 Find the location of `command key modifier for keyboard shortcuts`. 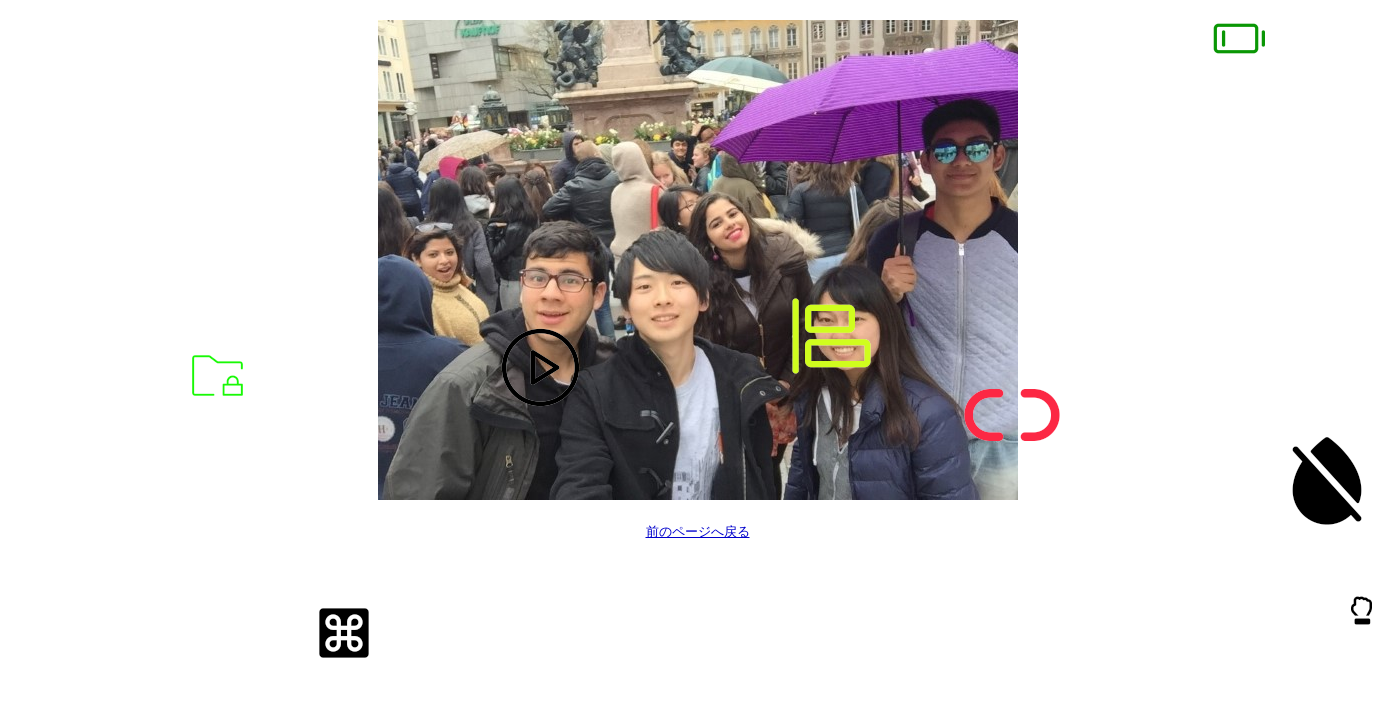

command key modifier for keyboard shortcuts is located at coordinates (344, 633).